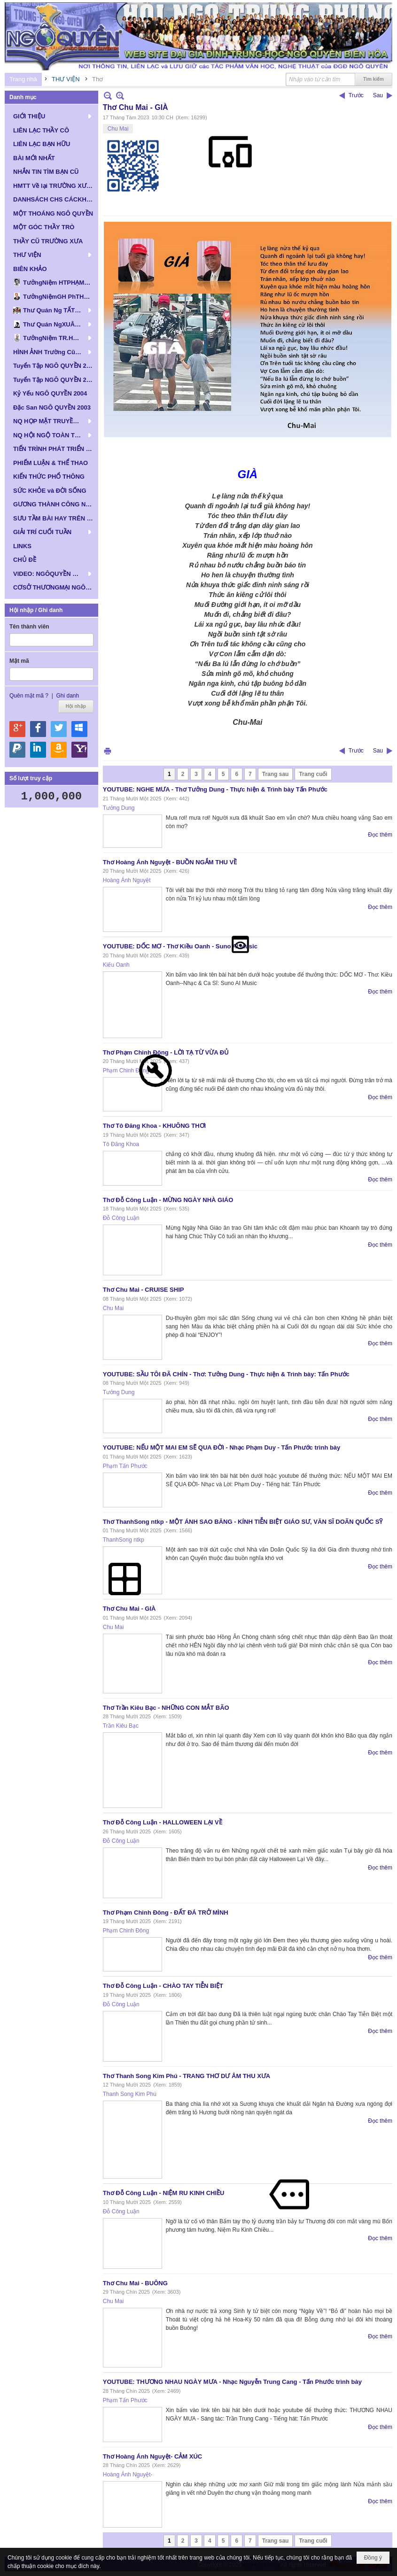 Image resolution: width=397 pixels, height=2576 pixels. Describe the element at coordinates (289, 2194) in the screenshot. I see `view more options or actions` at that location.